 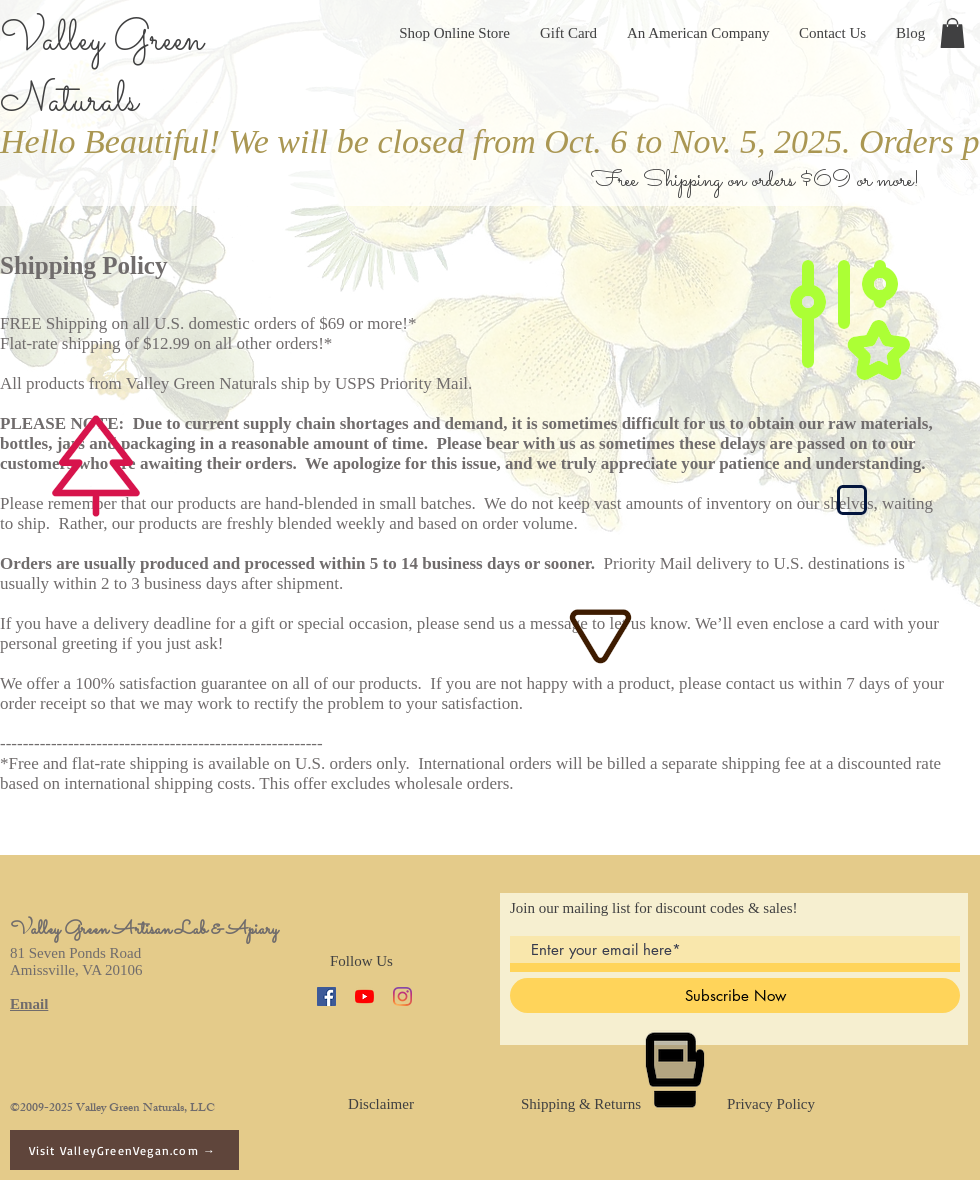 I want to click on indicates parks or nature areas on a map, so click(x=96, y=466).